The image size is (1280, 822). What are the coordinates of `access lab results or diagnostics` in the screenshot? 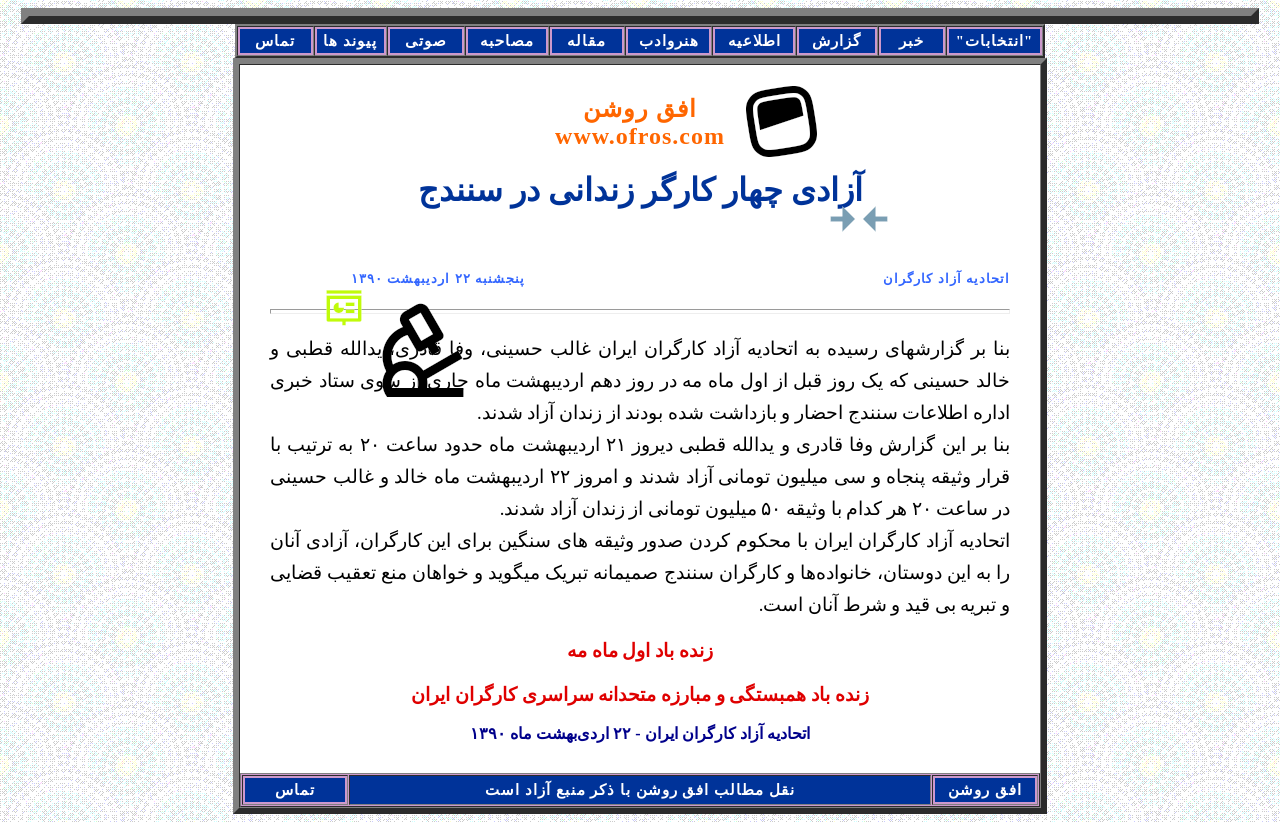 It's located at (423, 352).